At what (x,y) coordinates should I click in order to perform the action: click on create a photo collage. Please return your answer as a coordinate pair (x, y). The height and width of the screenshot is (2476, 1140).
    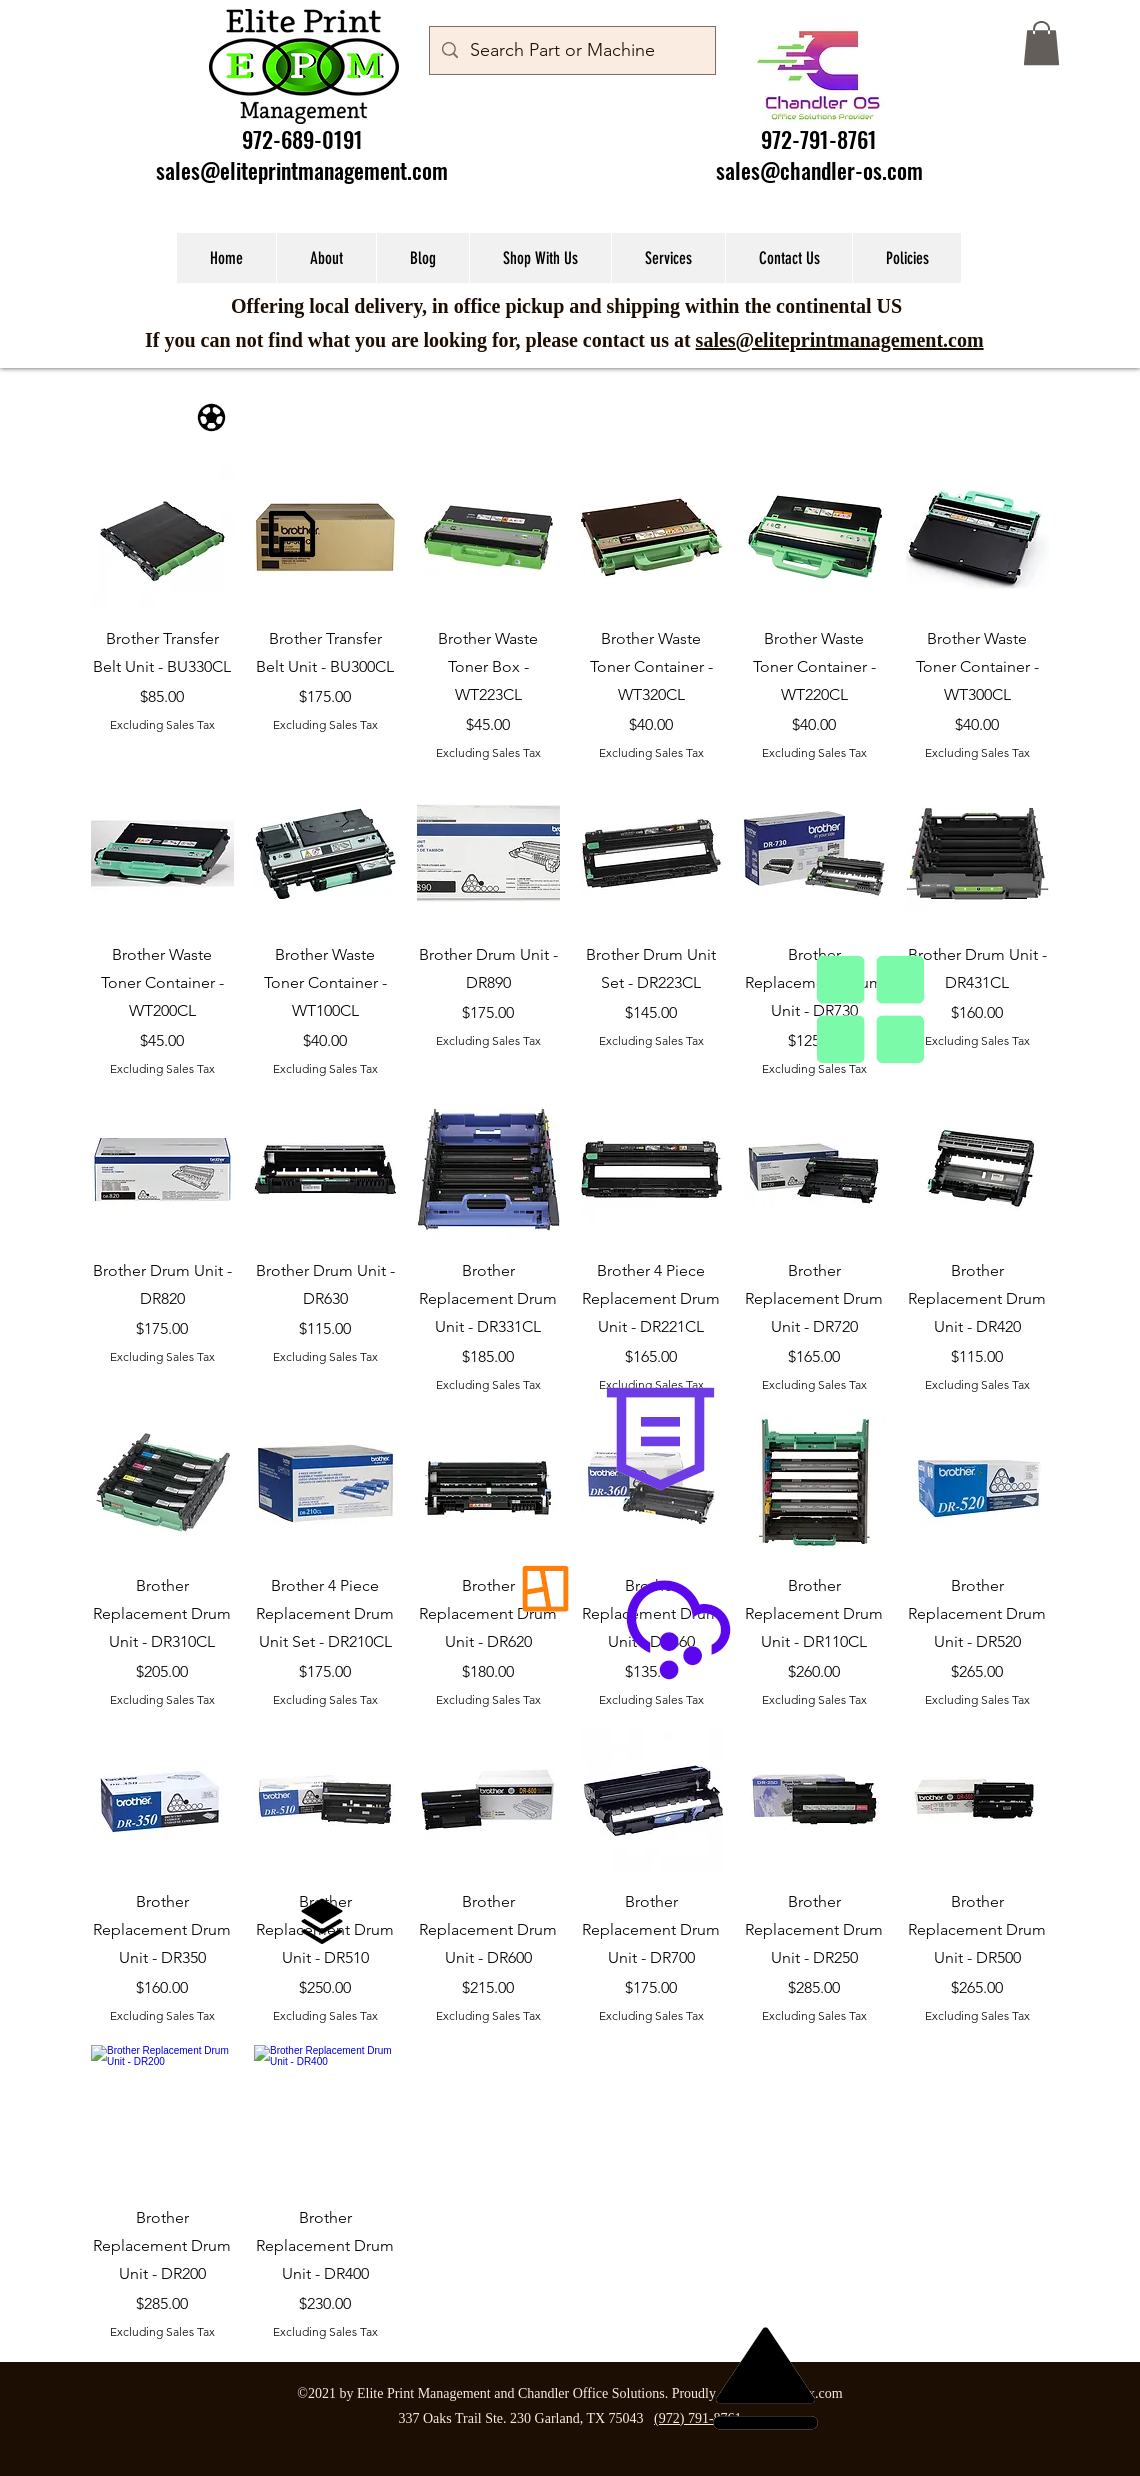
    Looking at the image, I should click on (545, 1588).